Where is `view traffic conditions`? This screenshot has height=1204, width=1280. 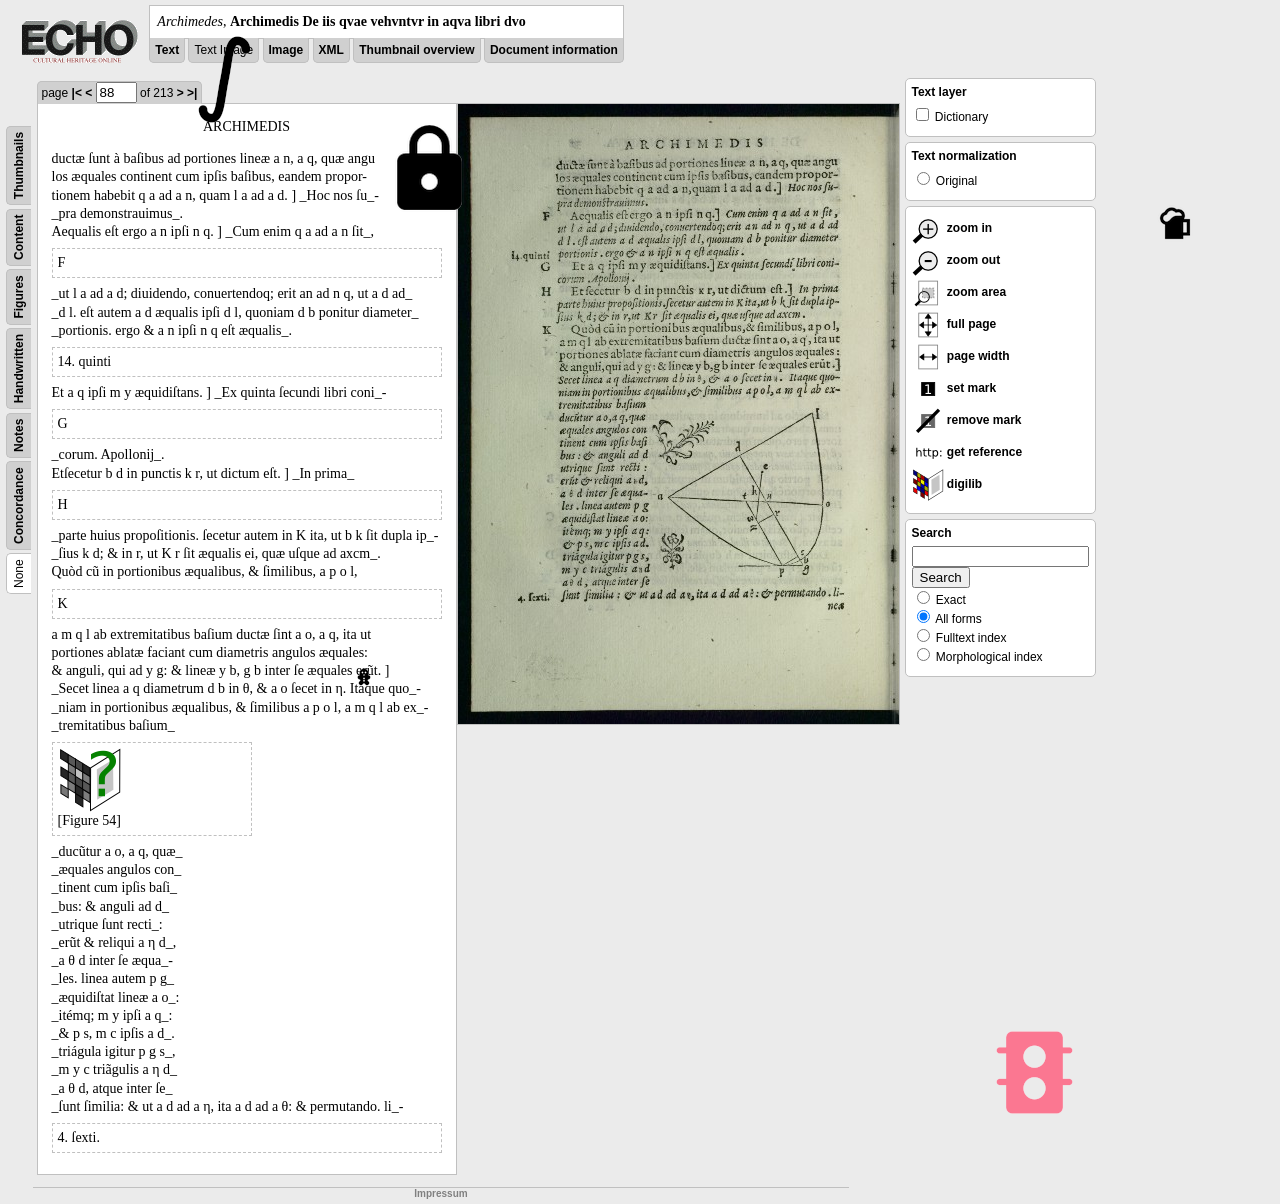 view traffic conditions is located at coordinates (1034, 1072).